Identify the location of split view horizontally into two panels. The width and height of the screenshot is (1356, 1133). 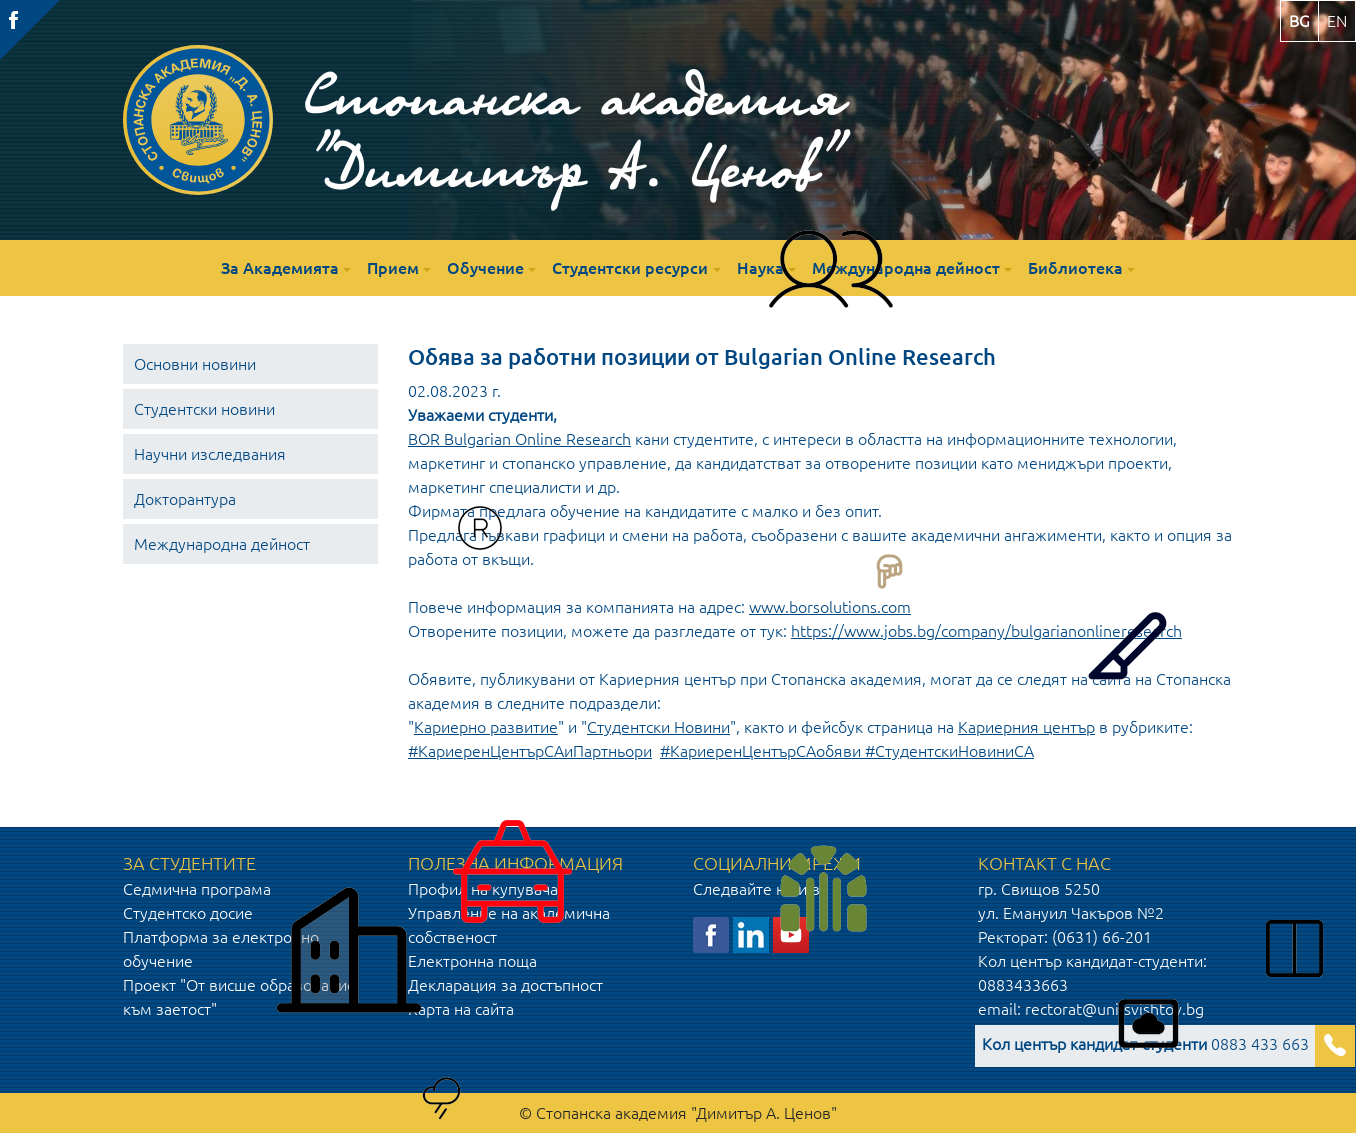
(1294, 948).